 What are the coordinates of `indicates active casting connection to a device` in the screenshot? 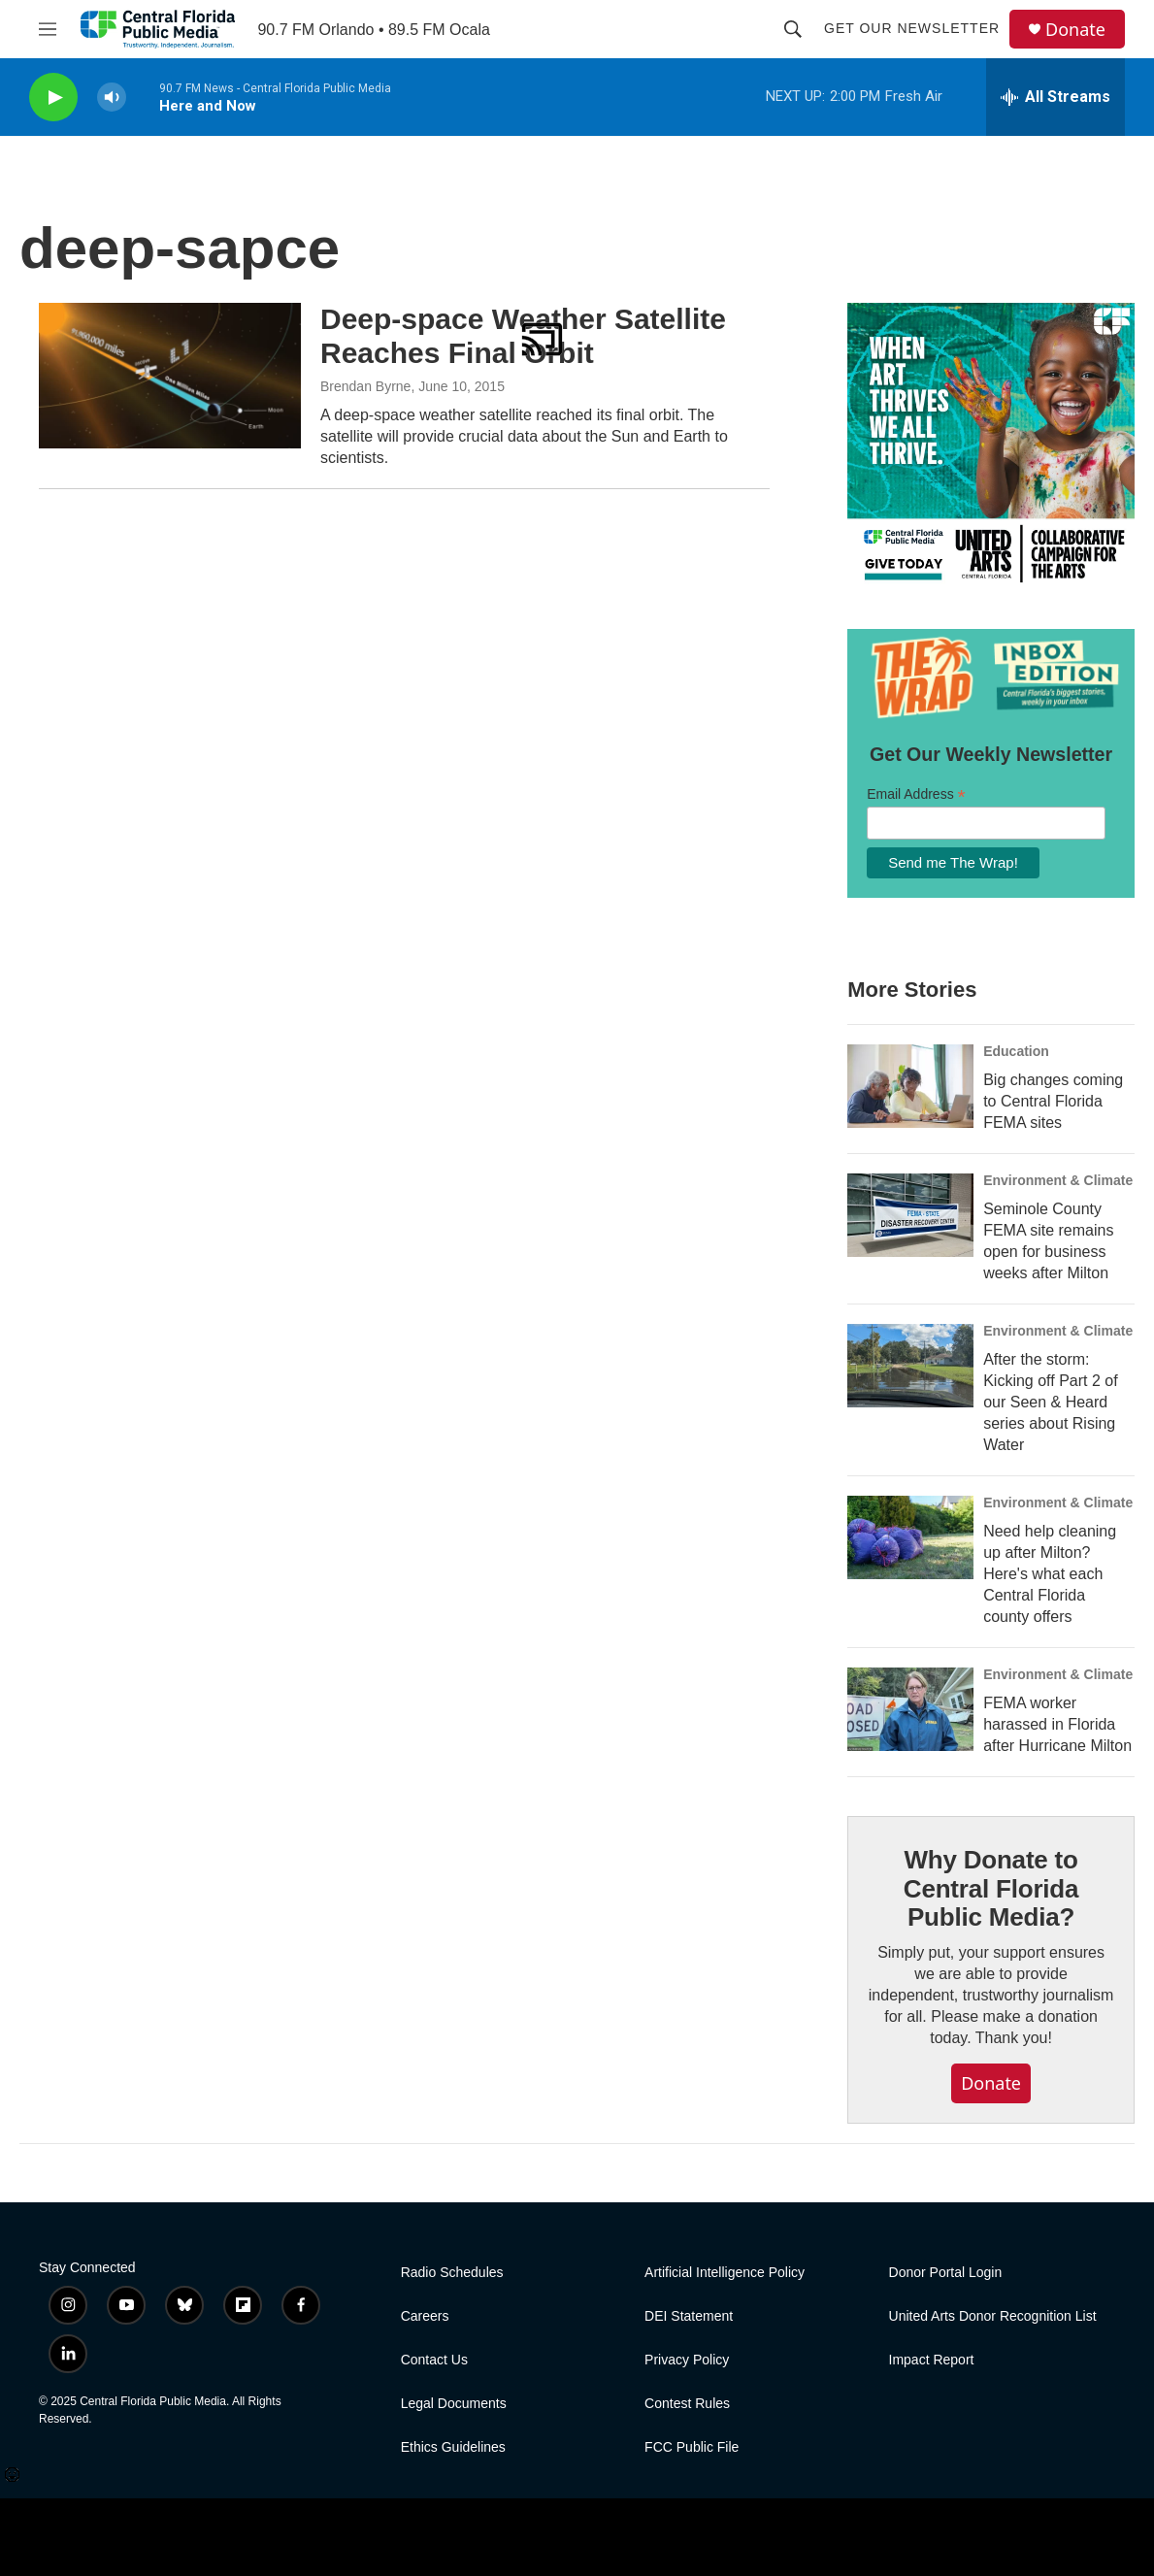 It's located at (542, 339).